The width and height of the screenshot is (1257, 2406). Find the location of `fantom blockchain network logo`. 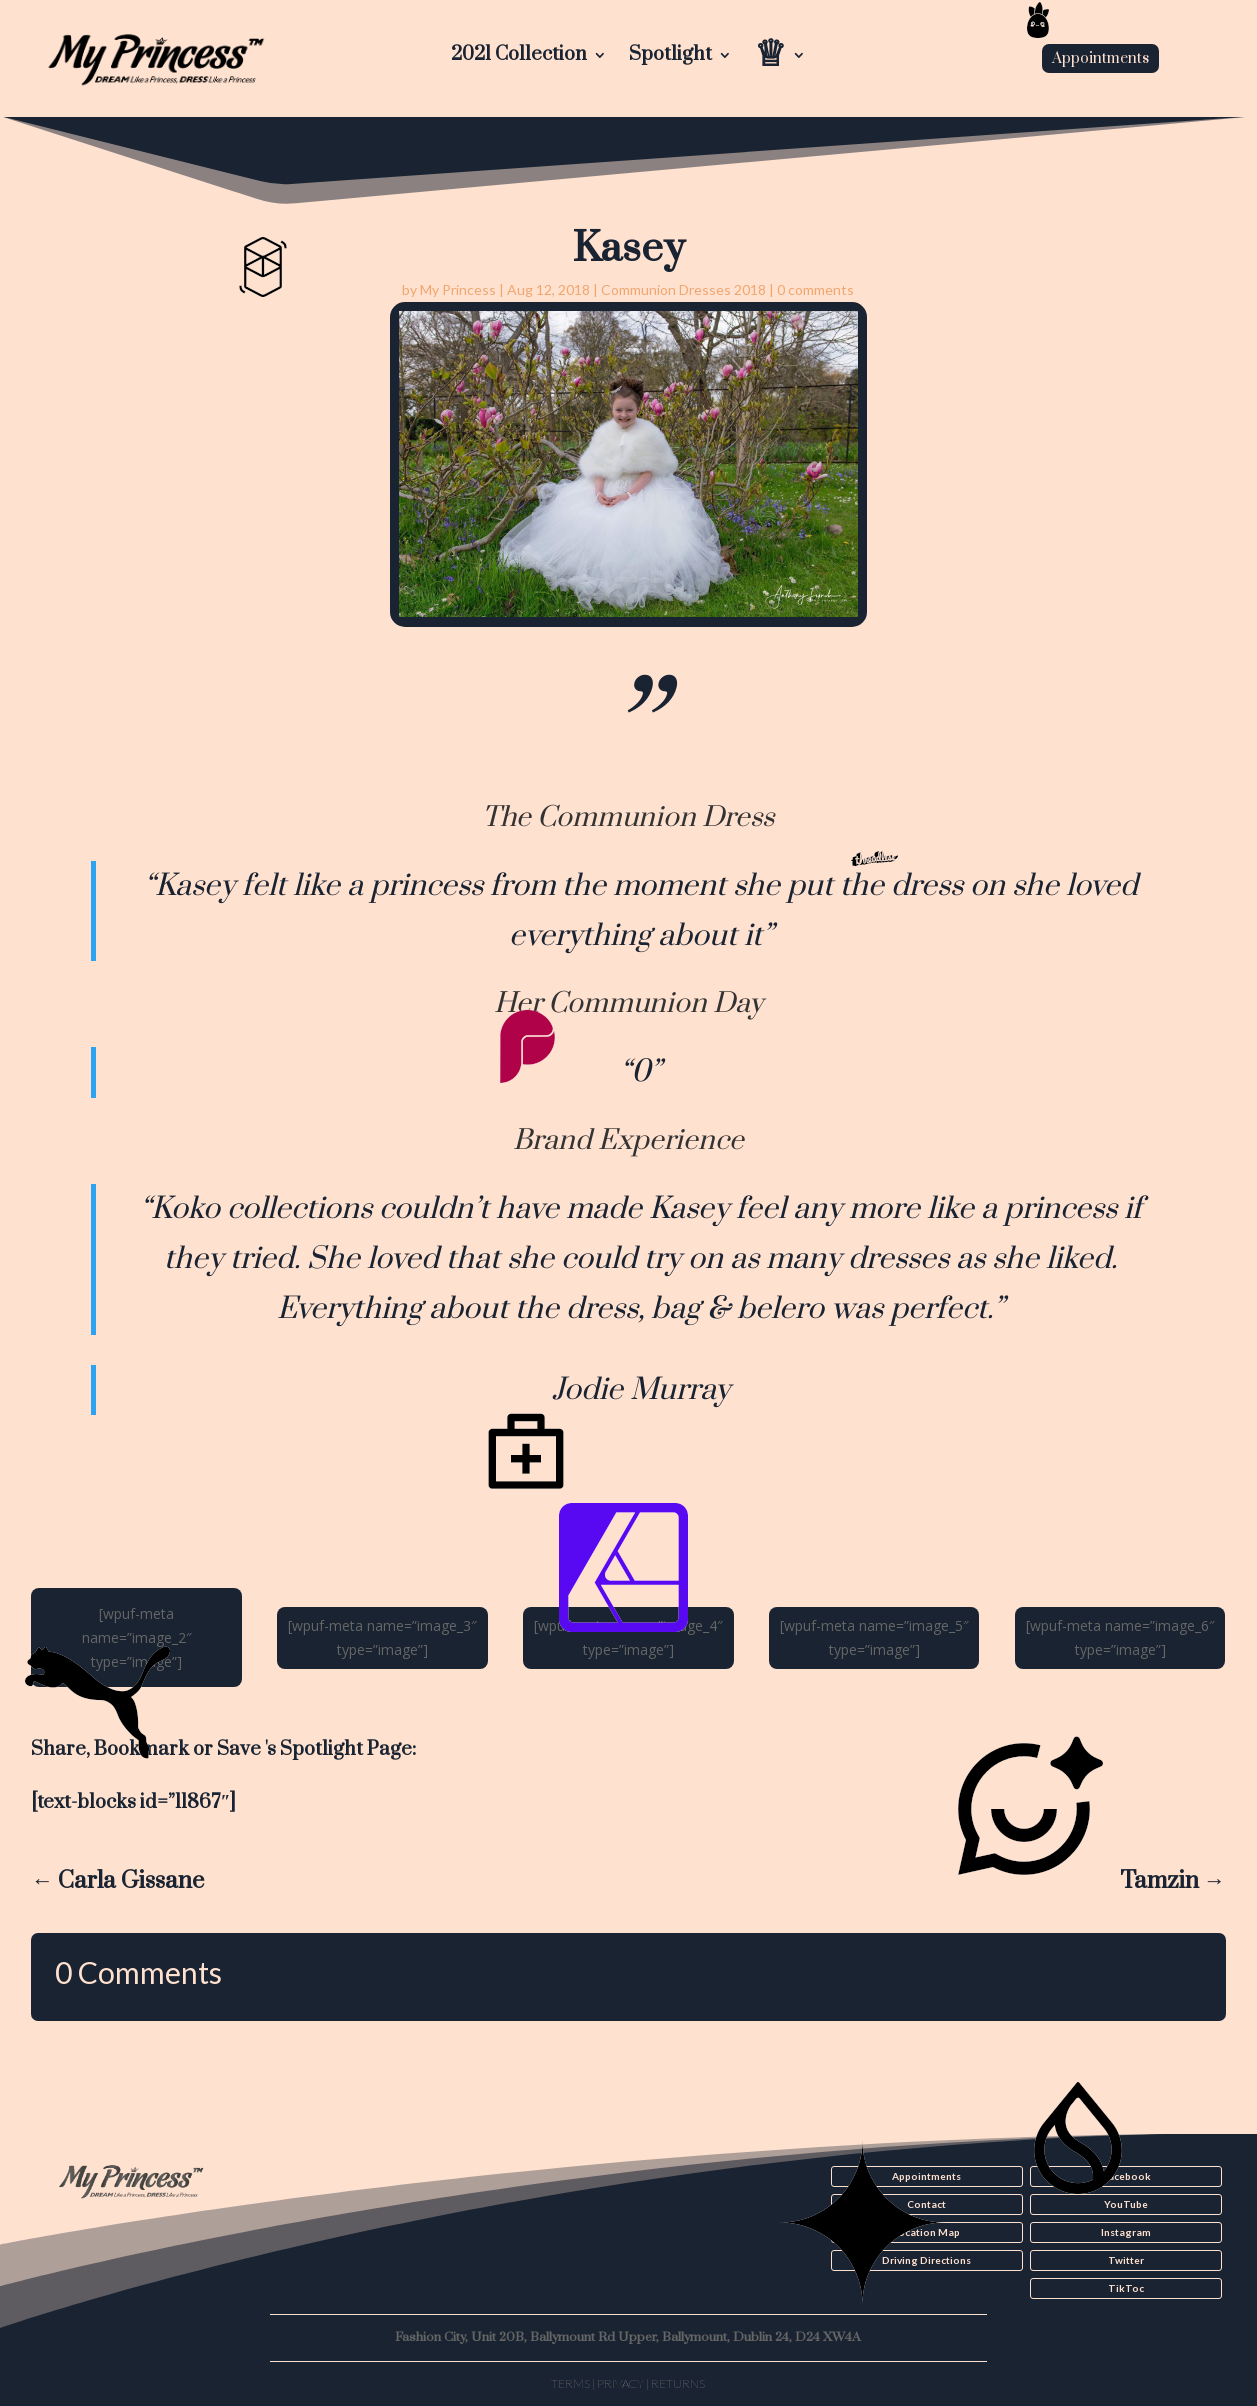

fantom blockchain network logo is located at coordinates (263, 267).